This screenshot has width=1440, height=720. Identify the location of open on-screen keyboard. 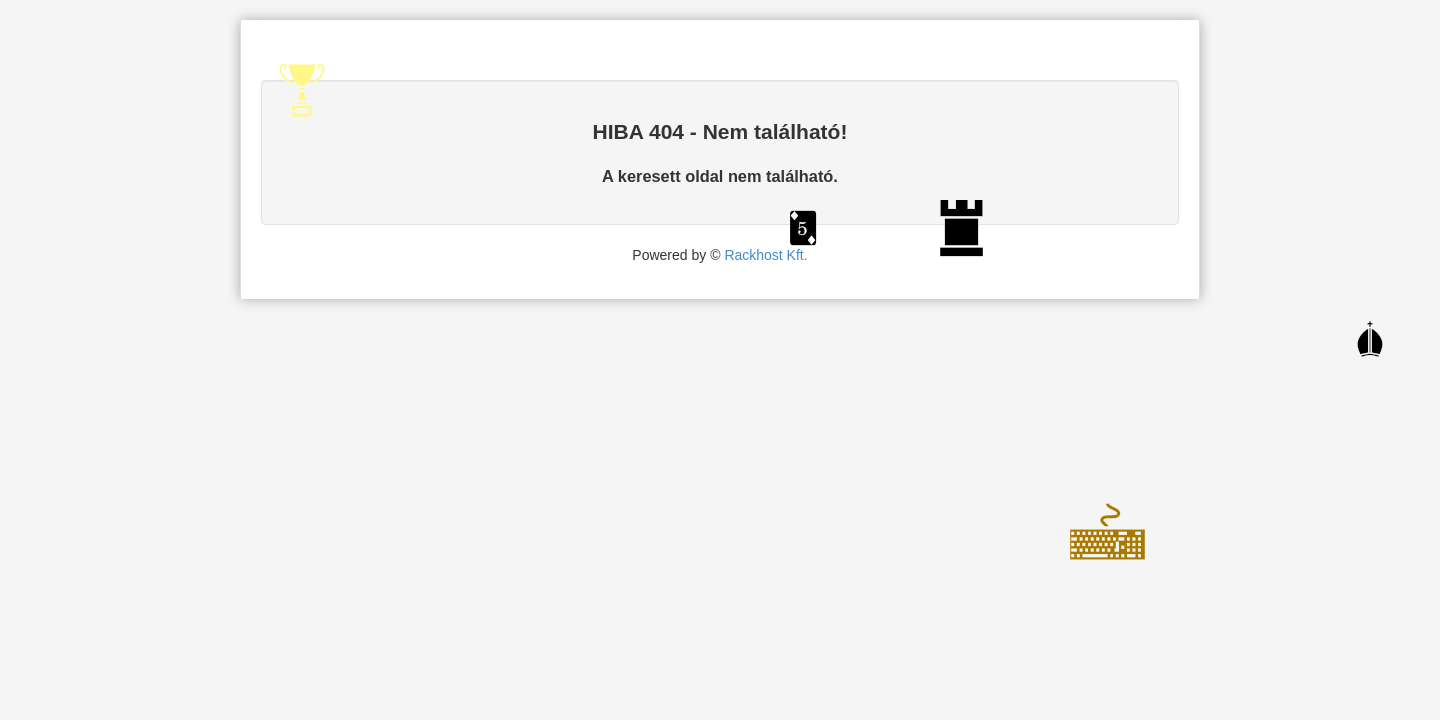
(1107, 544).